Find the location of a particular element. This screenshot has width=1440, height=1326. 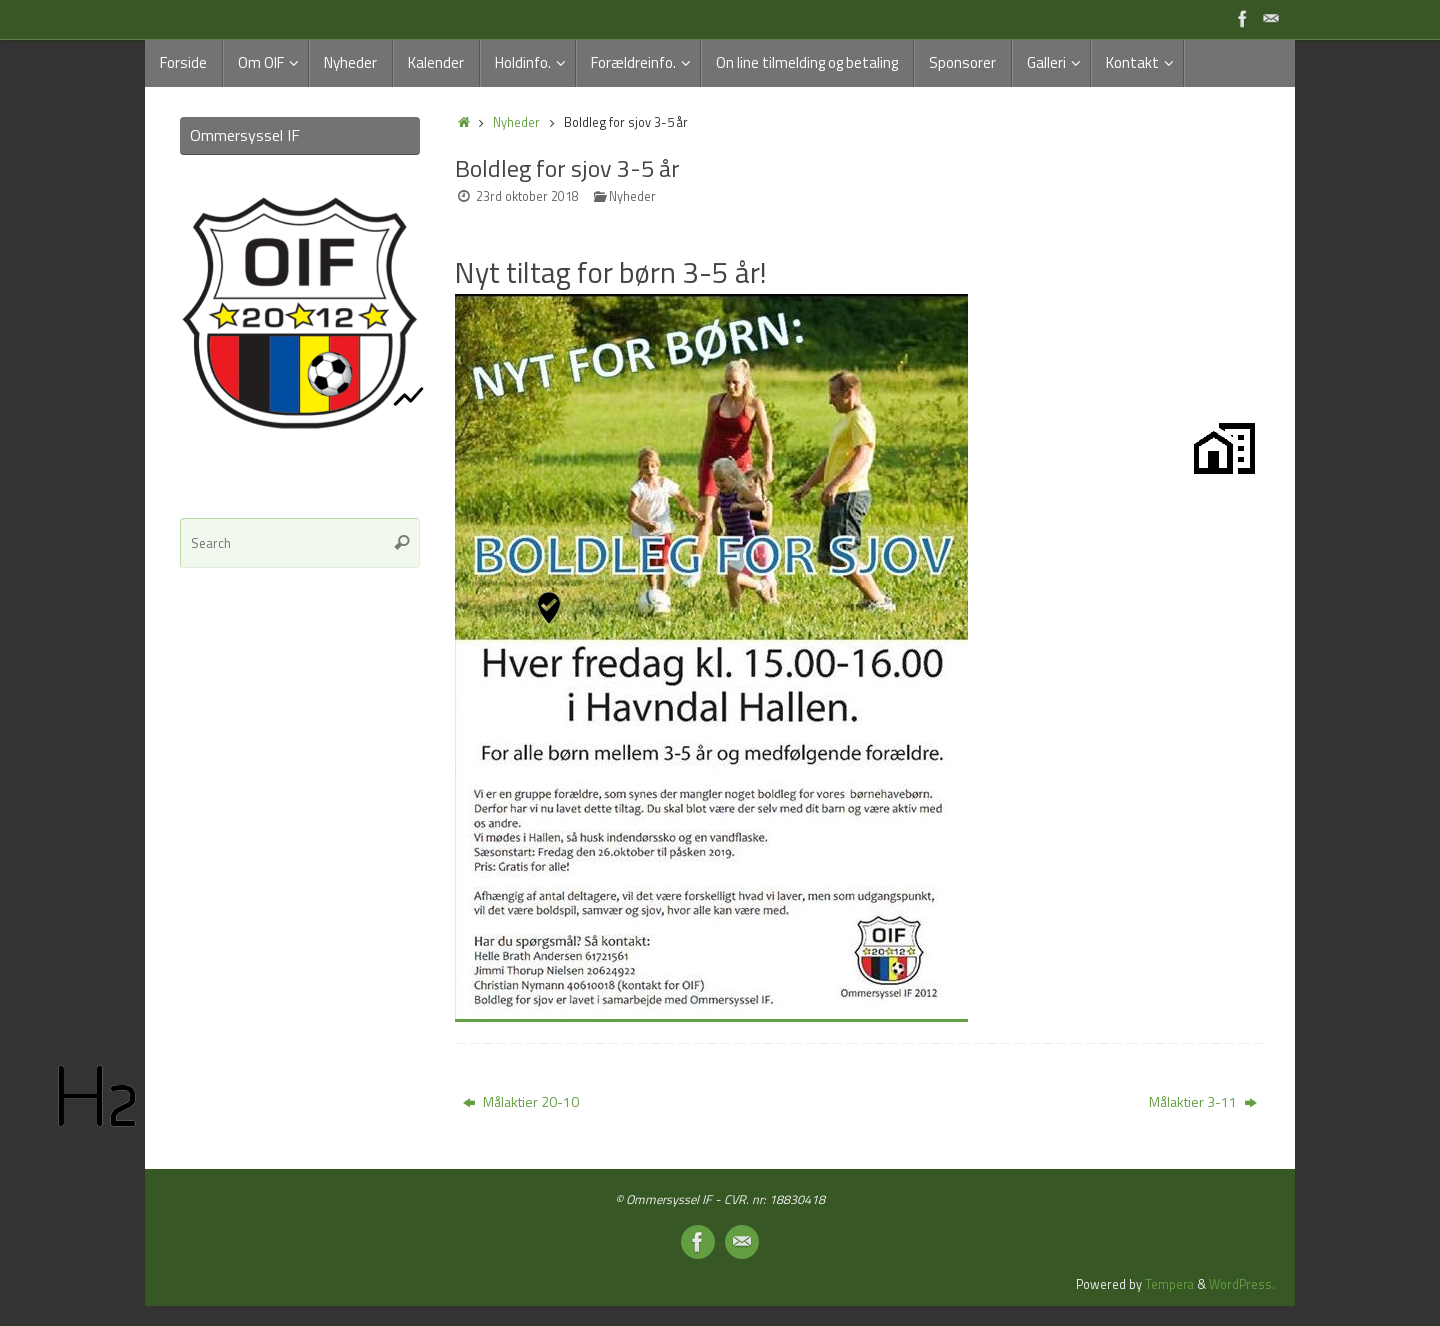

view analytics or statistics is located at coordinates (408, 396).